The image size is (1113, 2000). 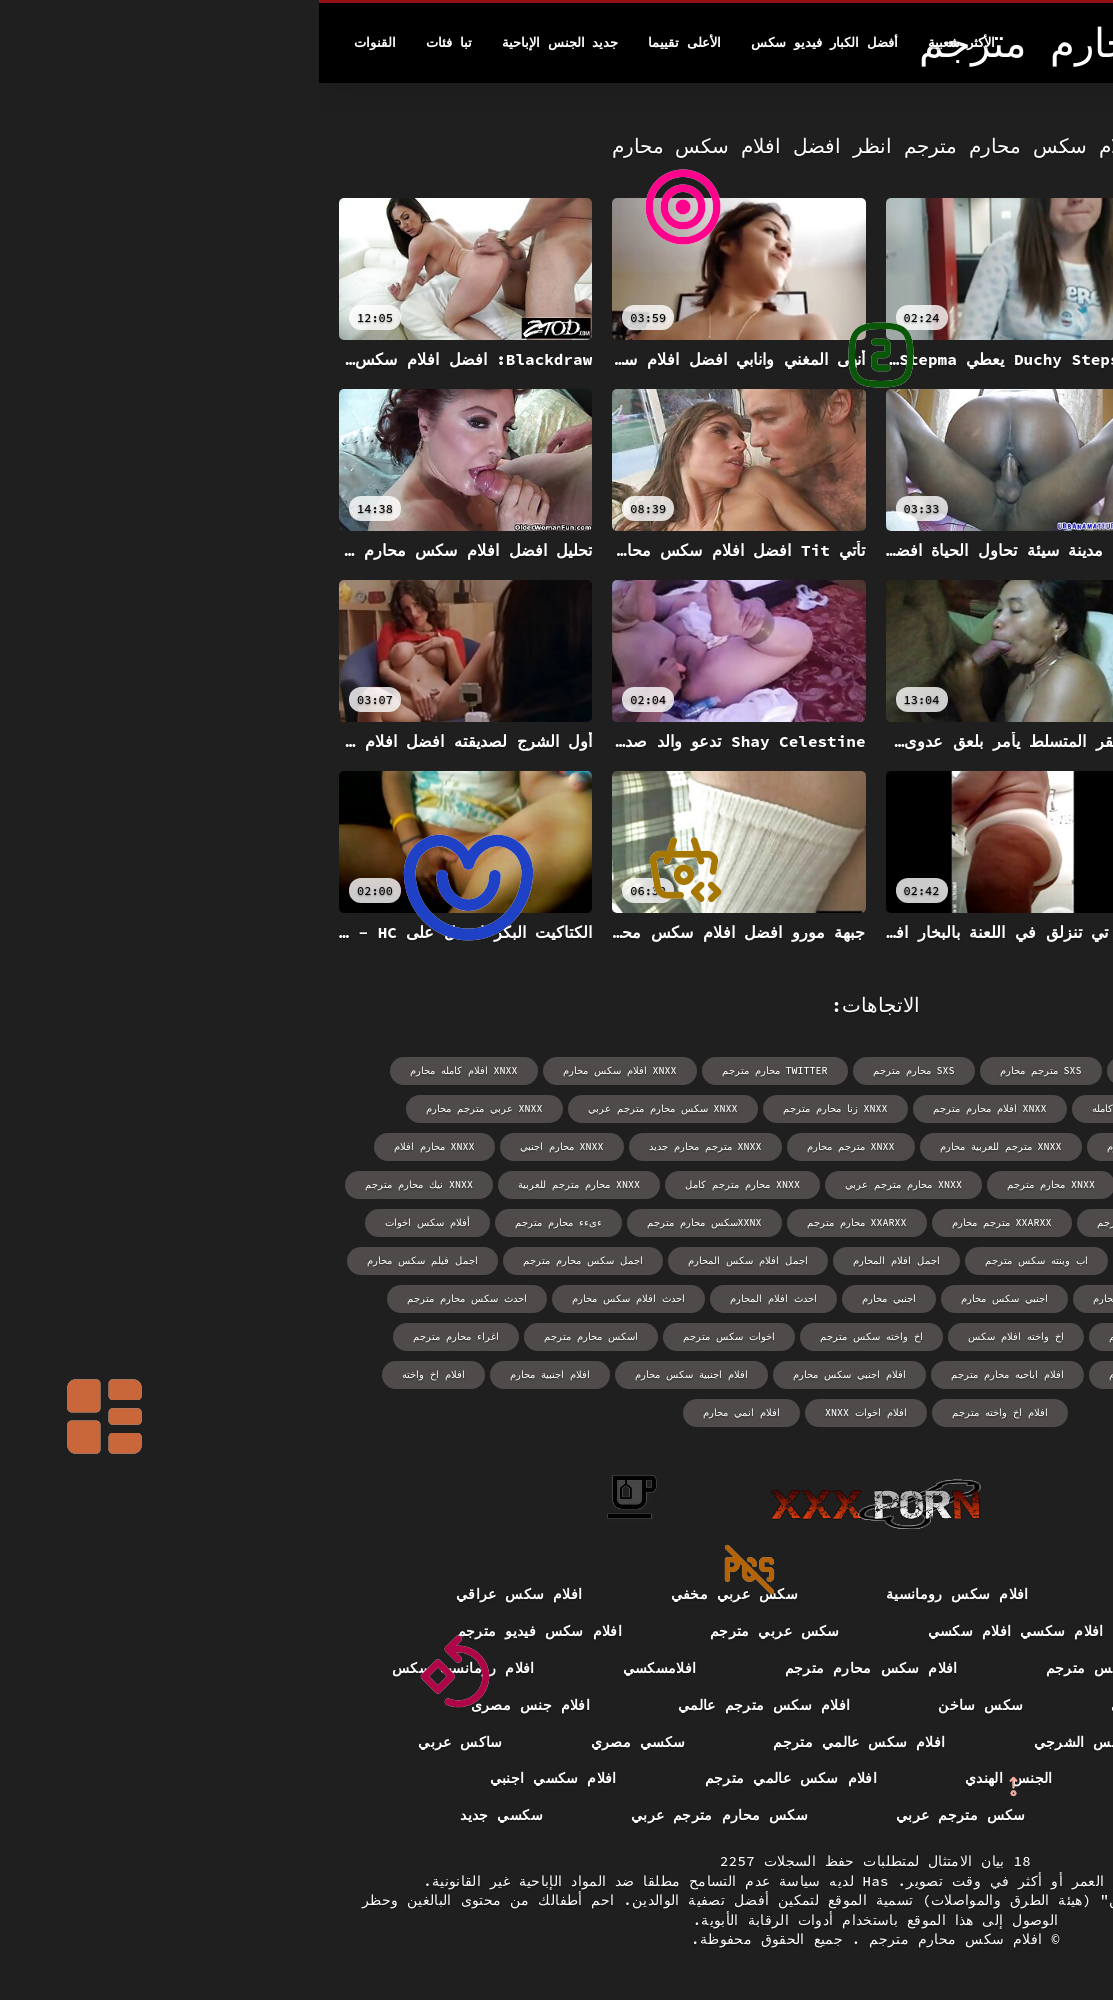 What do you see at coordinates (1013, 1786) in the screenshot?
I see `move item up in a list or sequence` at bounding box center [1013, 1786].